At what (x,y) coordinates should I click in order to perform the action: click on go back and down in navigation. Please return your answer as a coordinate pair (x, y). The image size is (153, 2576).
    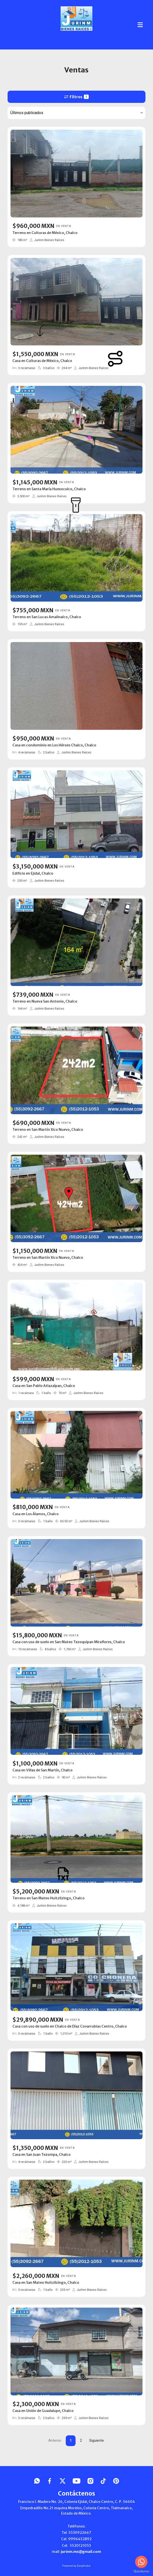
    Looking at the image, I should click on (41, 330).